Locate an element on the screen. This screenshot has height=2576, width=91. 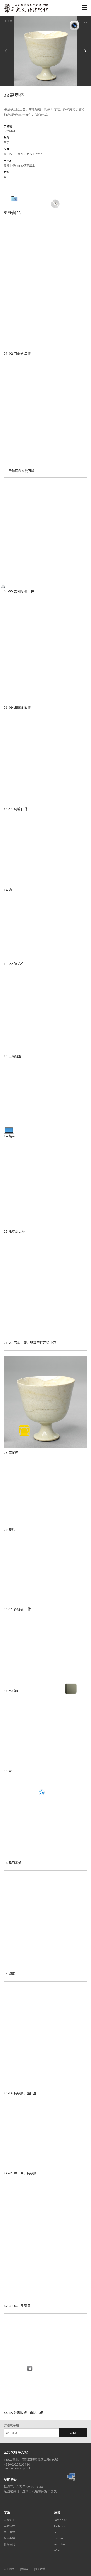
open folder containing adobe lightroom classic files is located at coordinates (14, 199).